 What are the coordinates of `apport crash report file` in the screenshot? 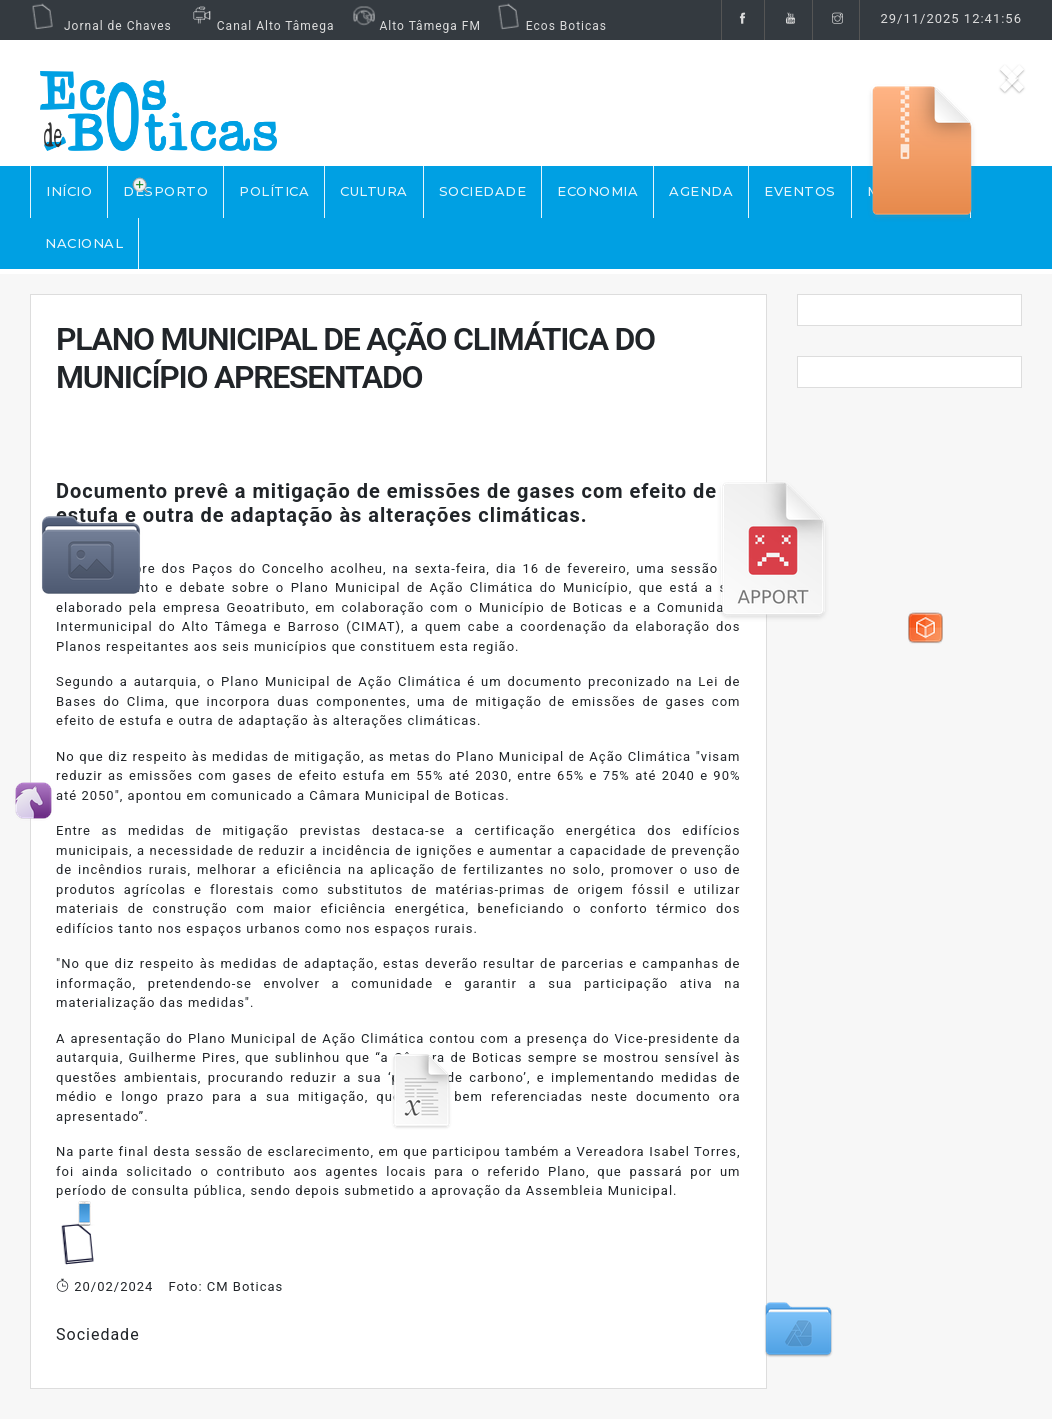 It's located at (773, 551).